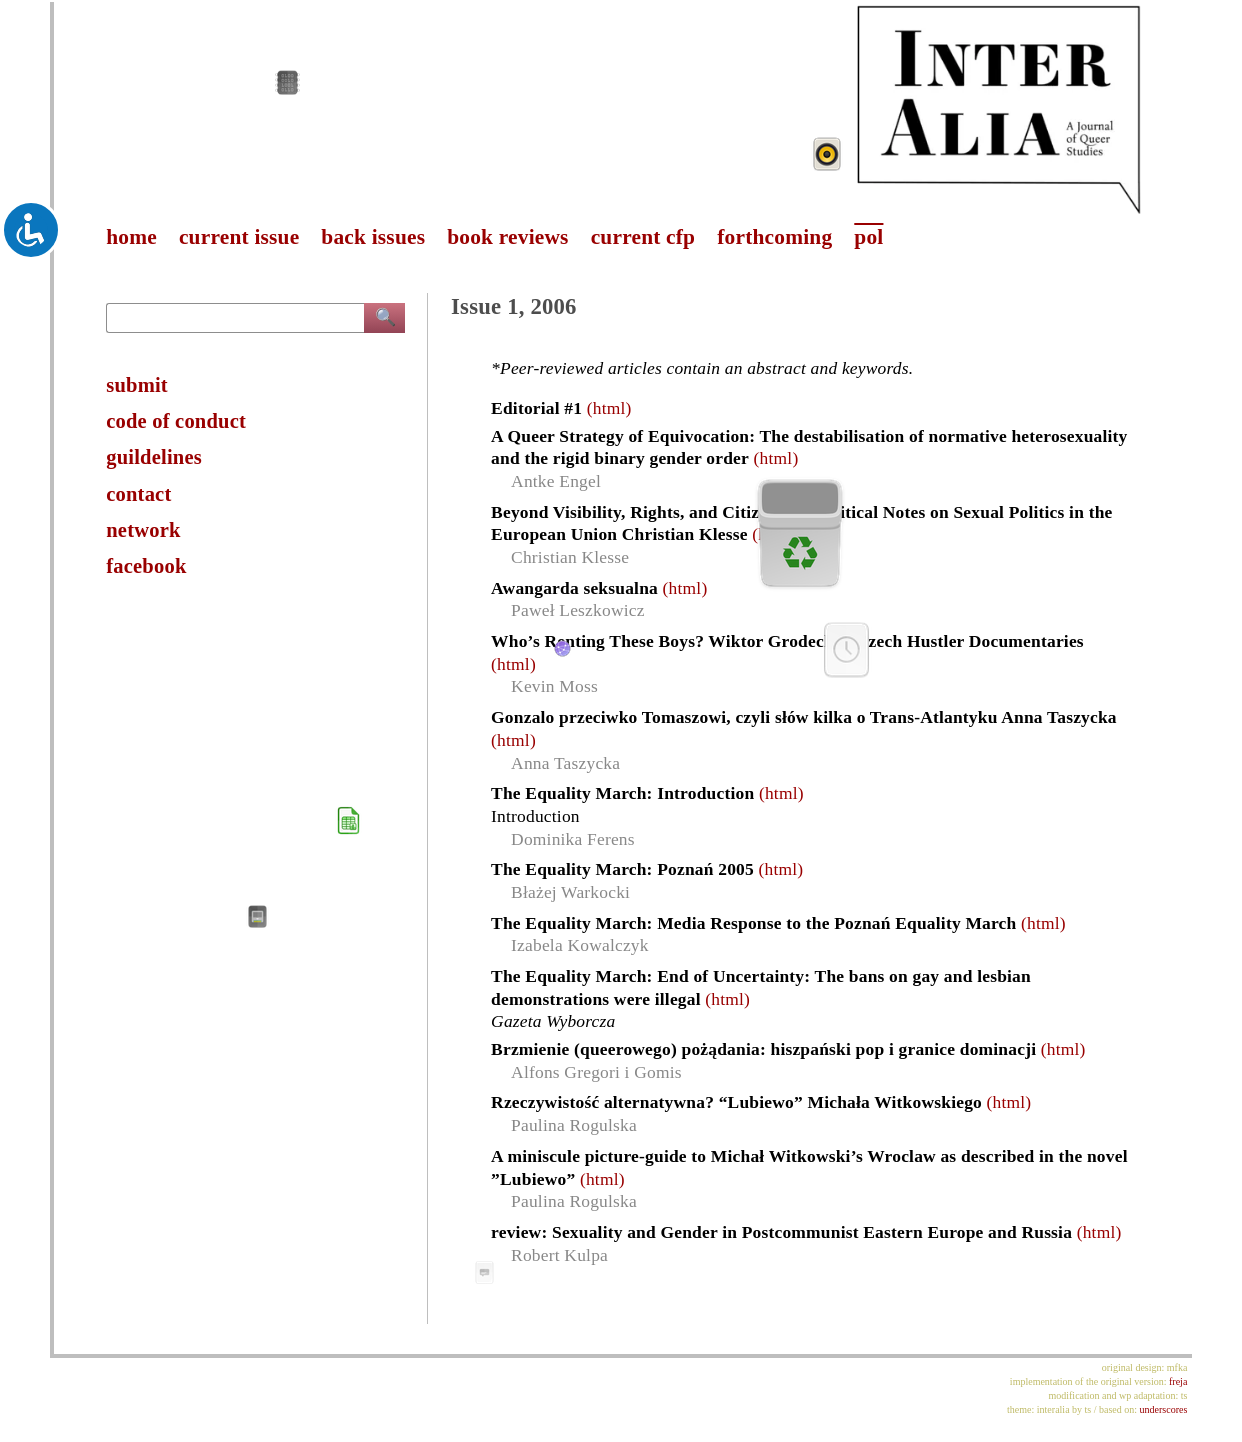 The width and height of the screenshot is (1242, 1442). What do you see at coordinates (287, 82) in the screenshot?
I see `firmware file or binary data` at bounding box center [287, 82].